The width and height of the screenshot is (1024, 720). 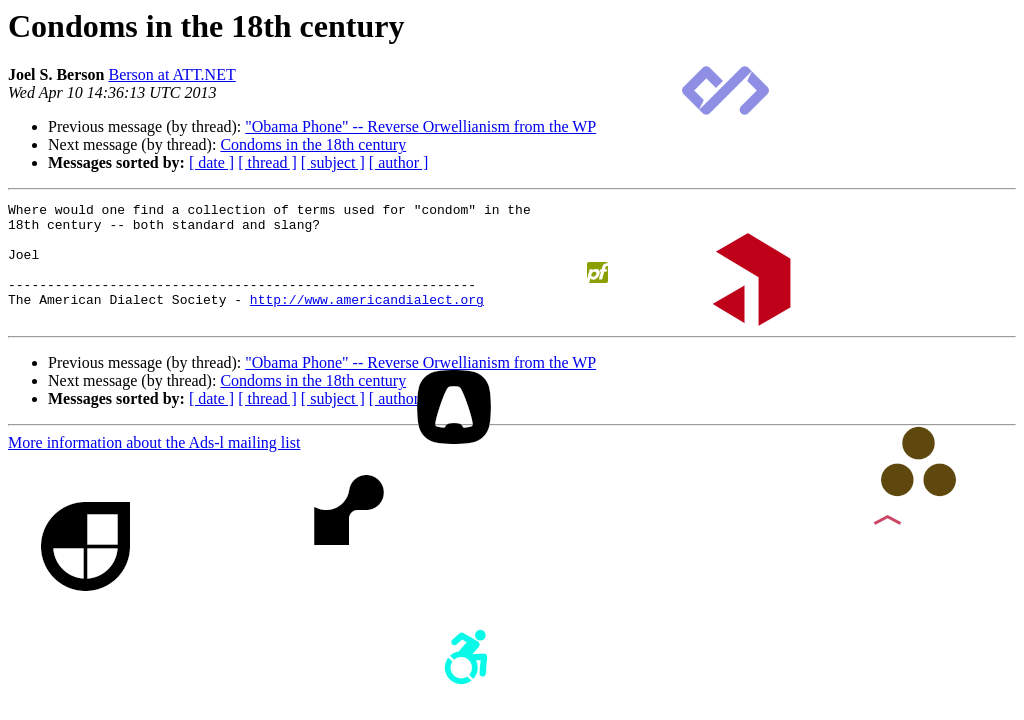 I want to click on open pfSense firewall dashboard, so click(x=597, y=272).